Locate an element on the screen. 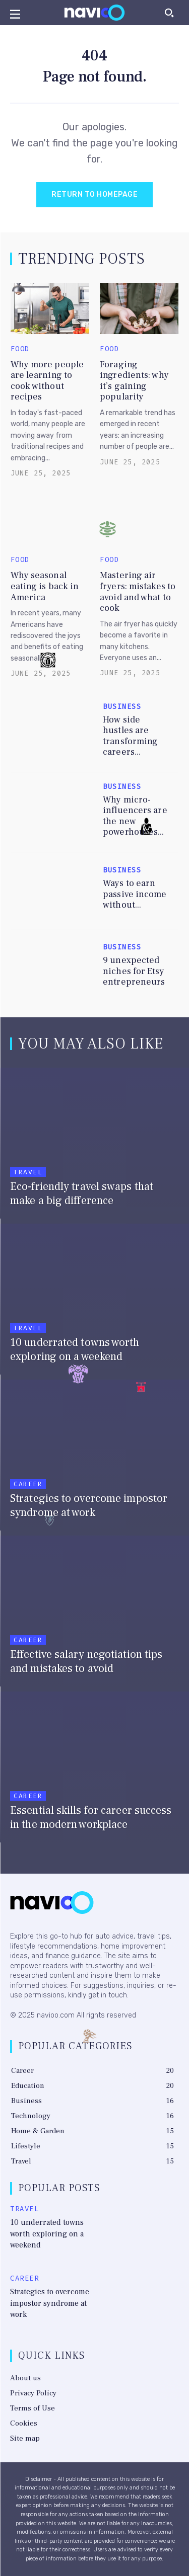  viking ship figurehead or norse-themed game element is located at coordinates (90, 2036).